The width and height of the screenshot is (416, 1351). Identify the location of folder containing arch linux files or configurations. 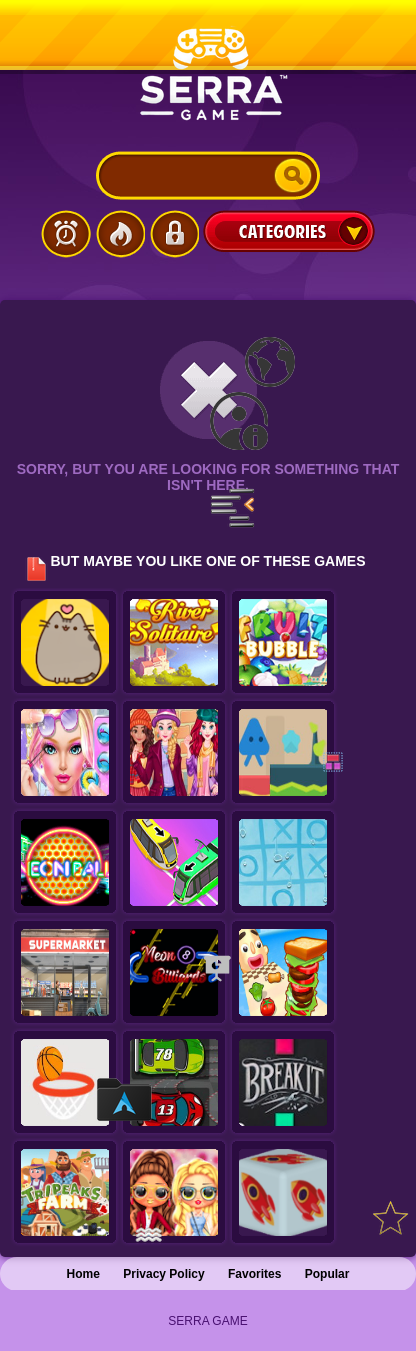
(124, 1101).